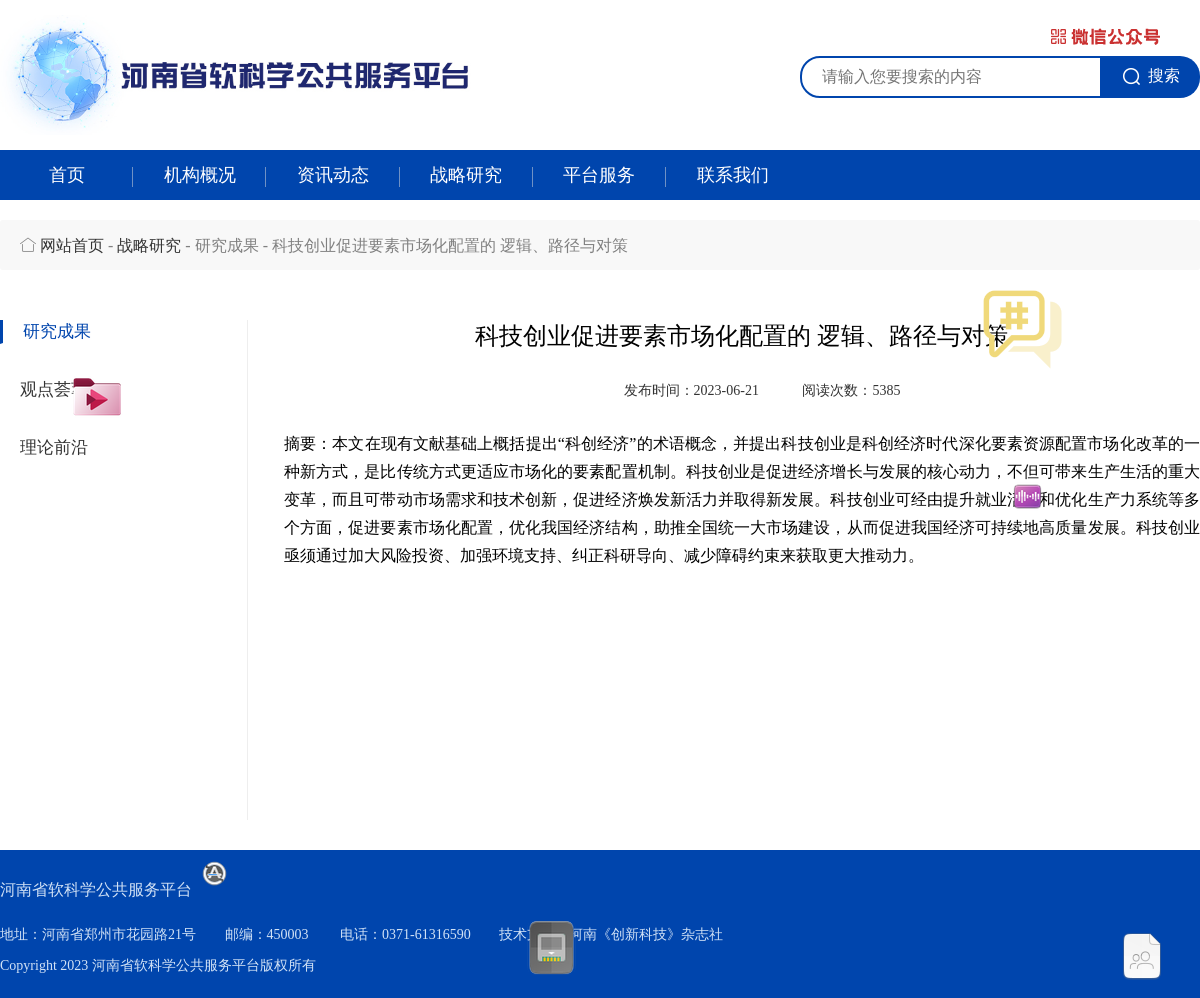 Image resolution: width=1200 pixels, height=998 pixels. I want to click on check for available software updates, so click(214, 873).